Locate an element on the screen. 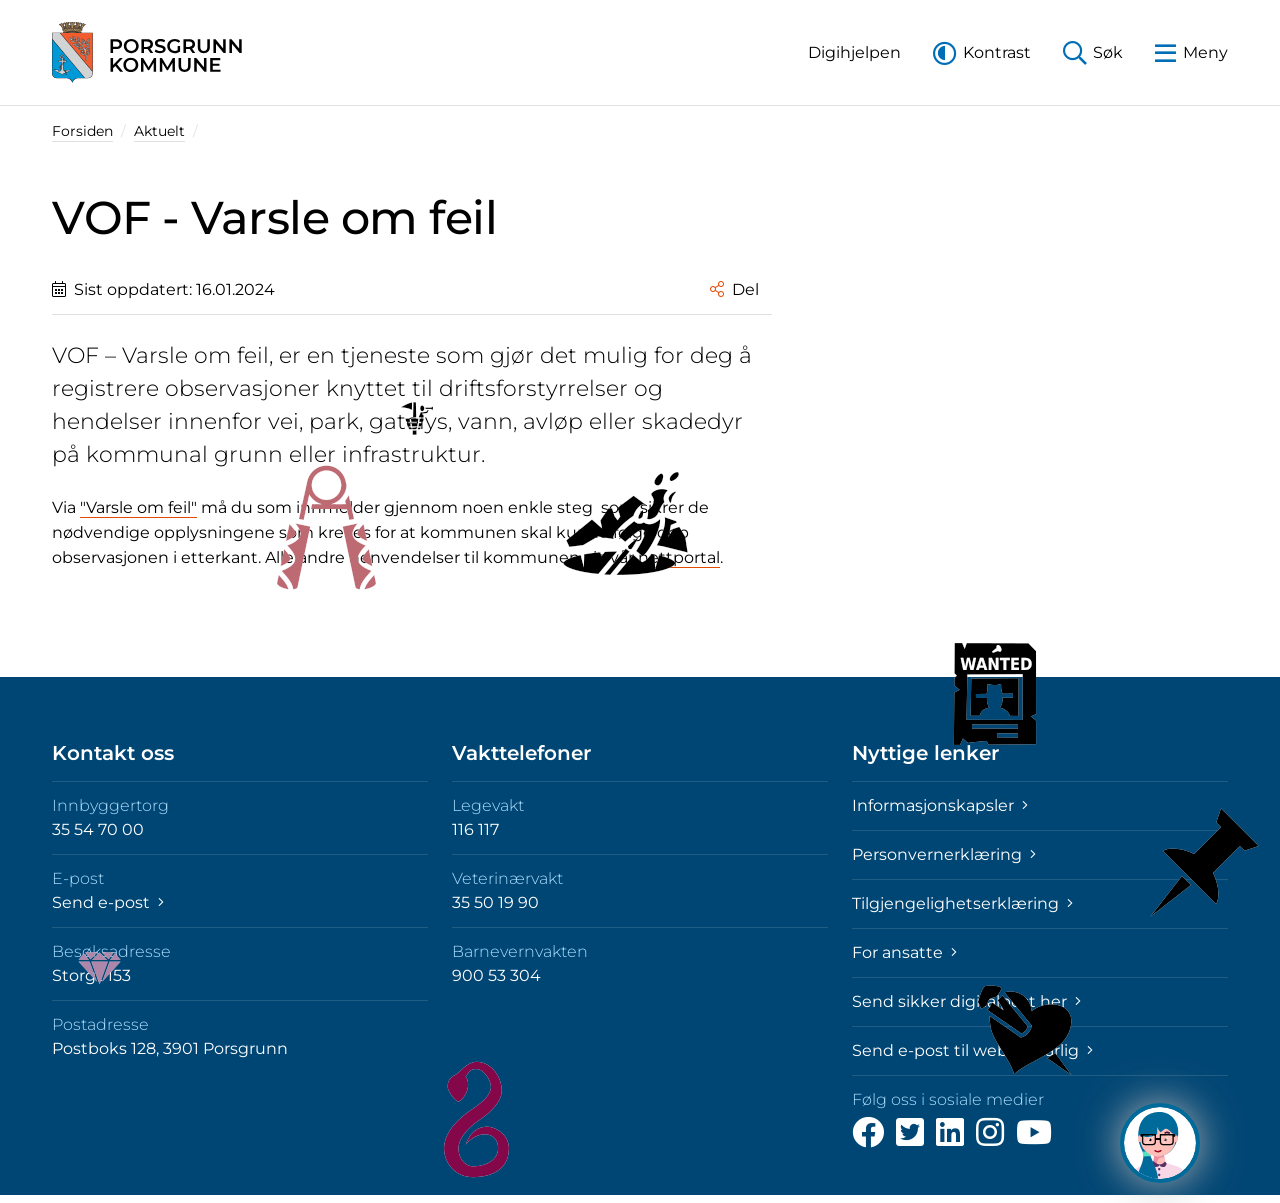 This screenshot has width=1280, height=1203. access the lookout or observation point is located at coordinates (417, 418).